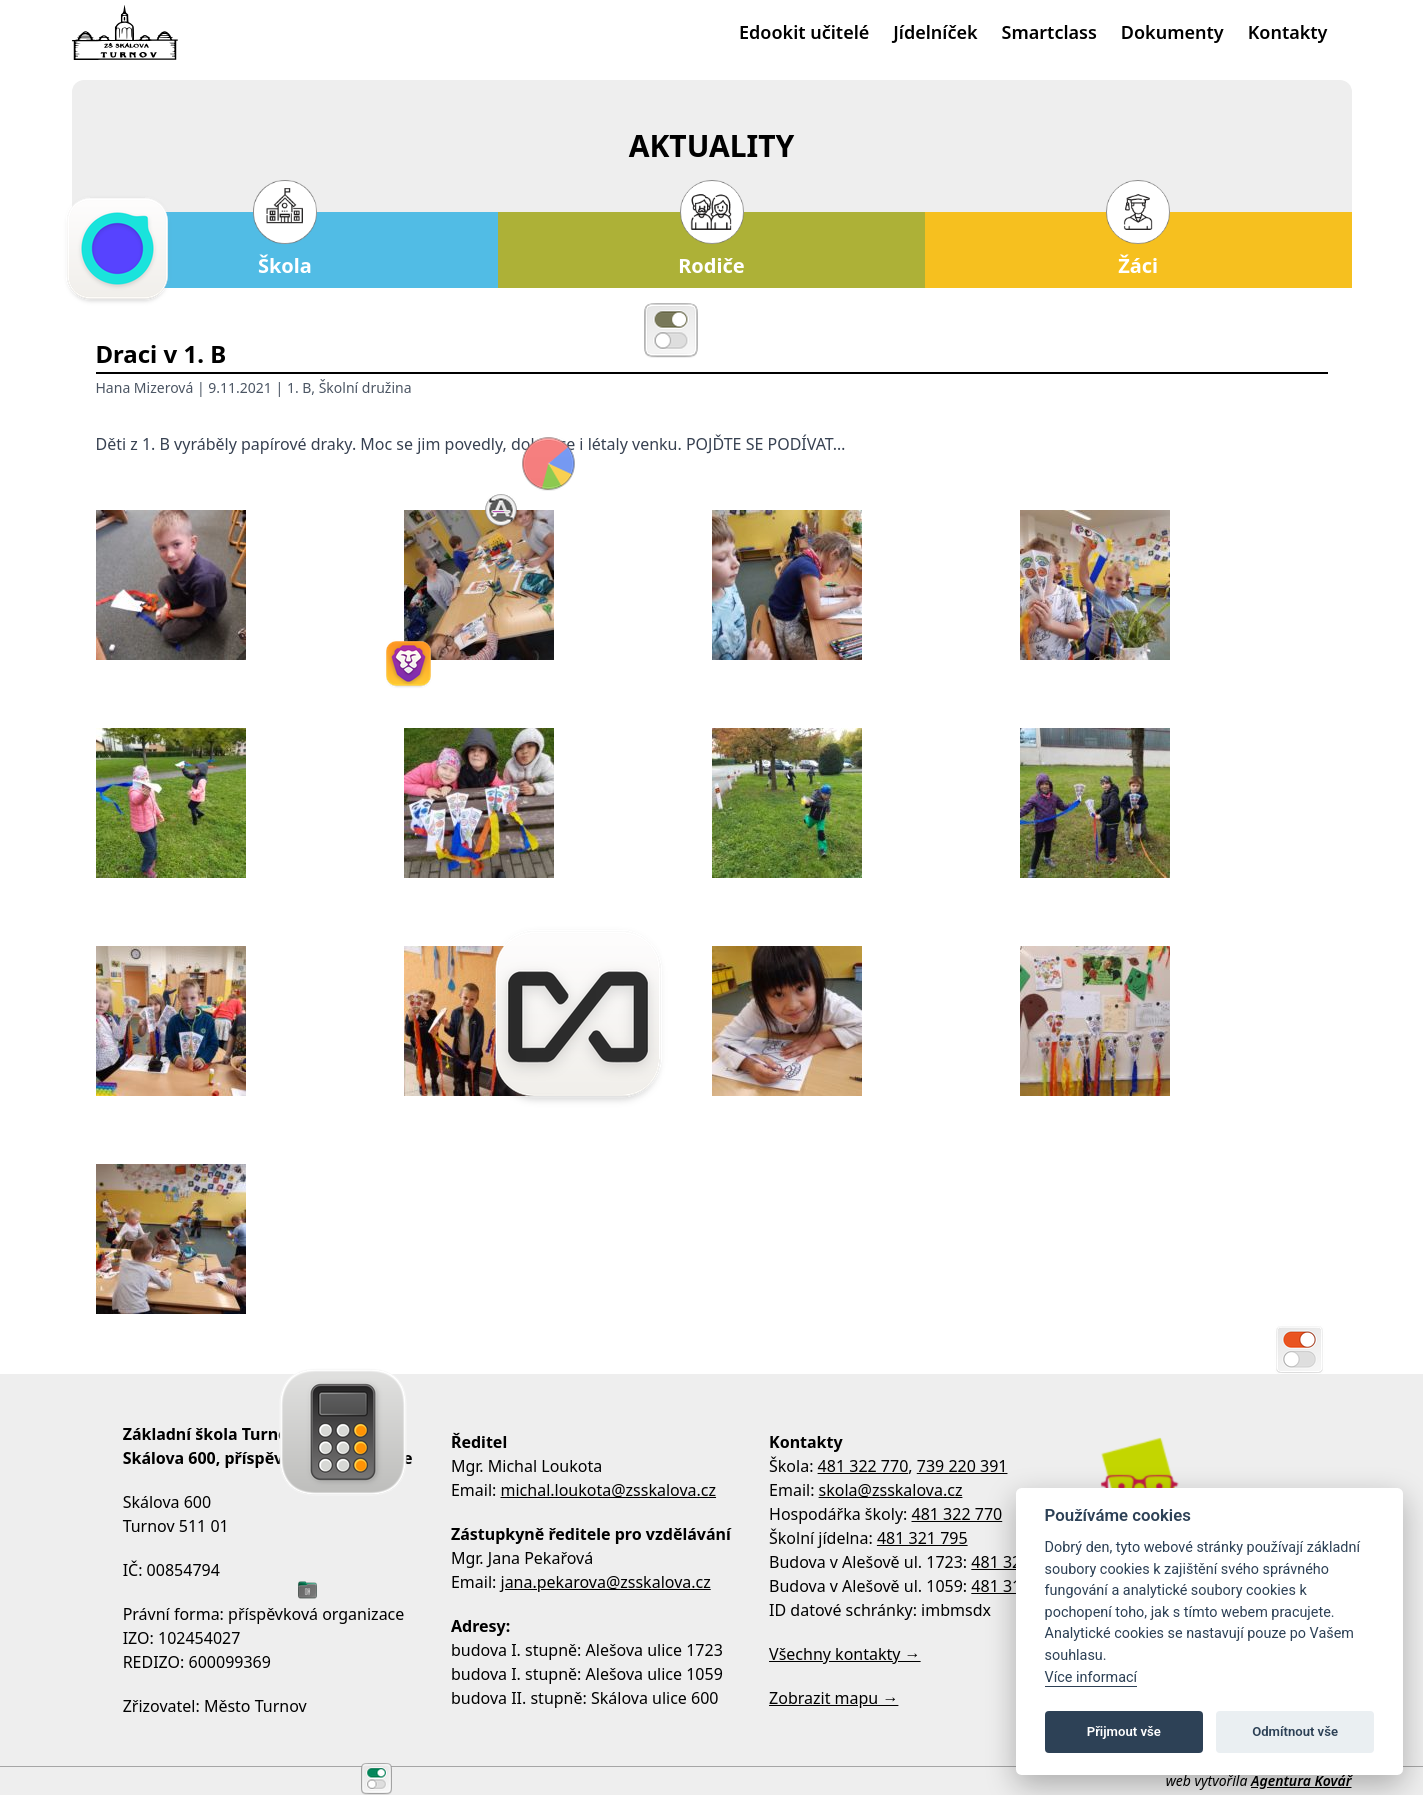 This screenshot has height=1795, width=1423. What do you see at coordinates (343, 1432) in the screenshot?
I see `open the calculator app` at bounding box center [343, 1432].